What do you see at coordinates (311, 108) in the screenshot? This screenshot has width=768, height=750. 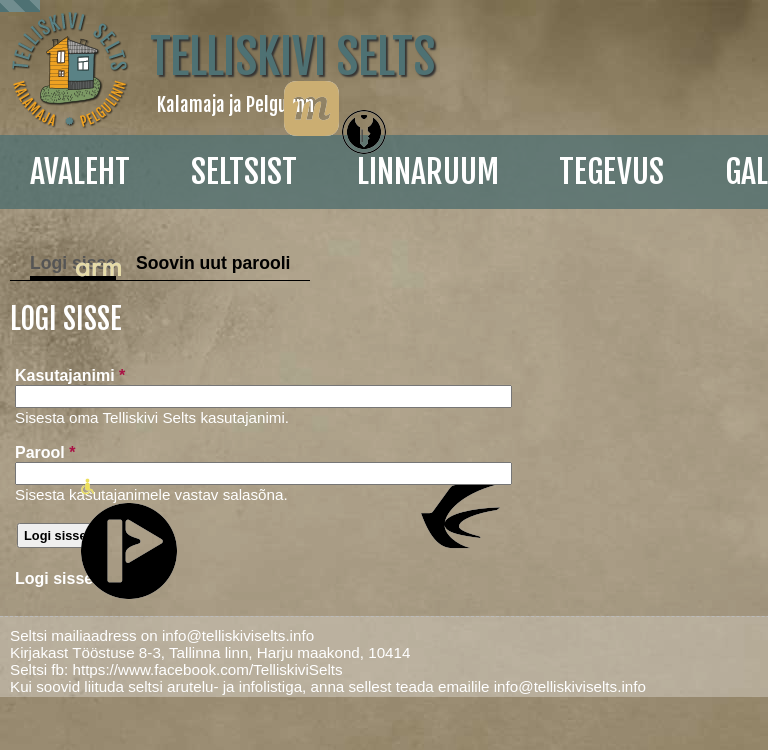 I see `open moqups wireframing and prototyping tool` at bounding box center [311, 108].